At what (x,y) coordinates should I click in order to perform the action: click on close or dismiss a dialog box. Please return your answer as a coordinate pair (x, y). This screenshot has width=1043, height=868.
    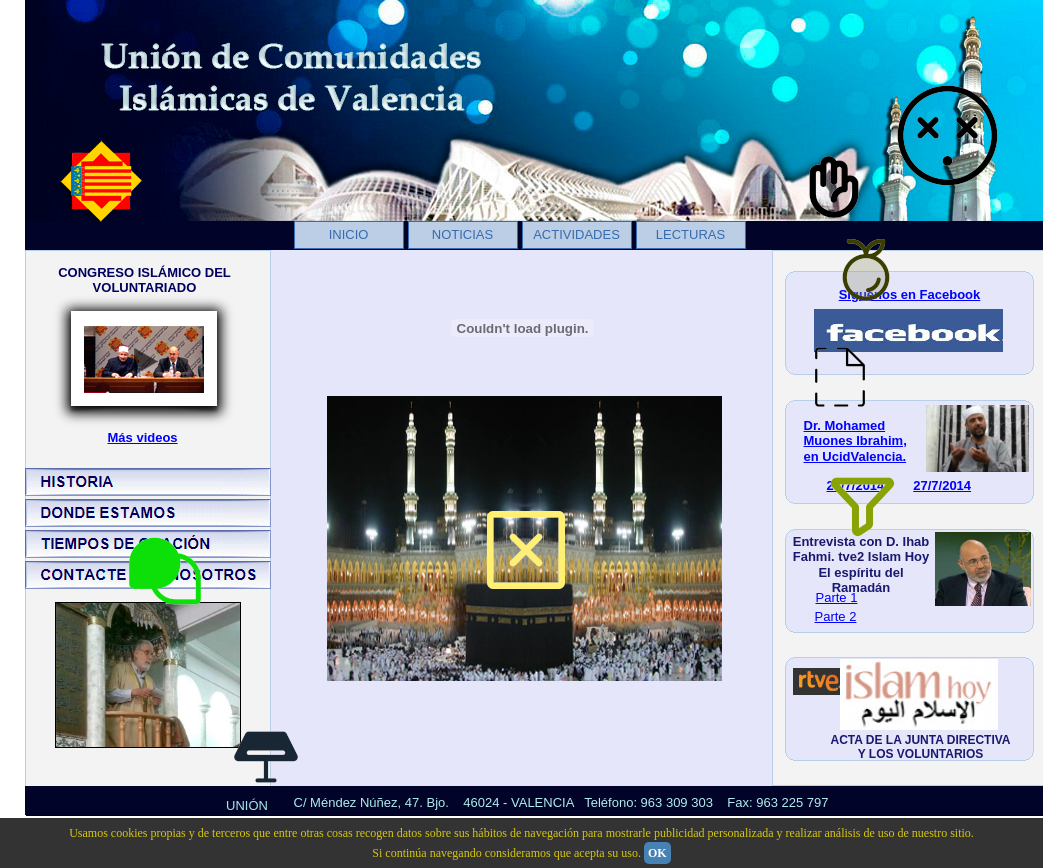
    Looking at the image, I should click on (526, 550).